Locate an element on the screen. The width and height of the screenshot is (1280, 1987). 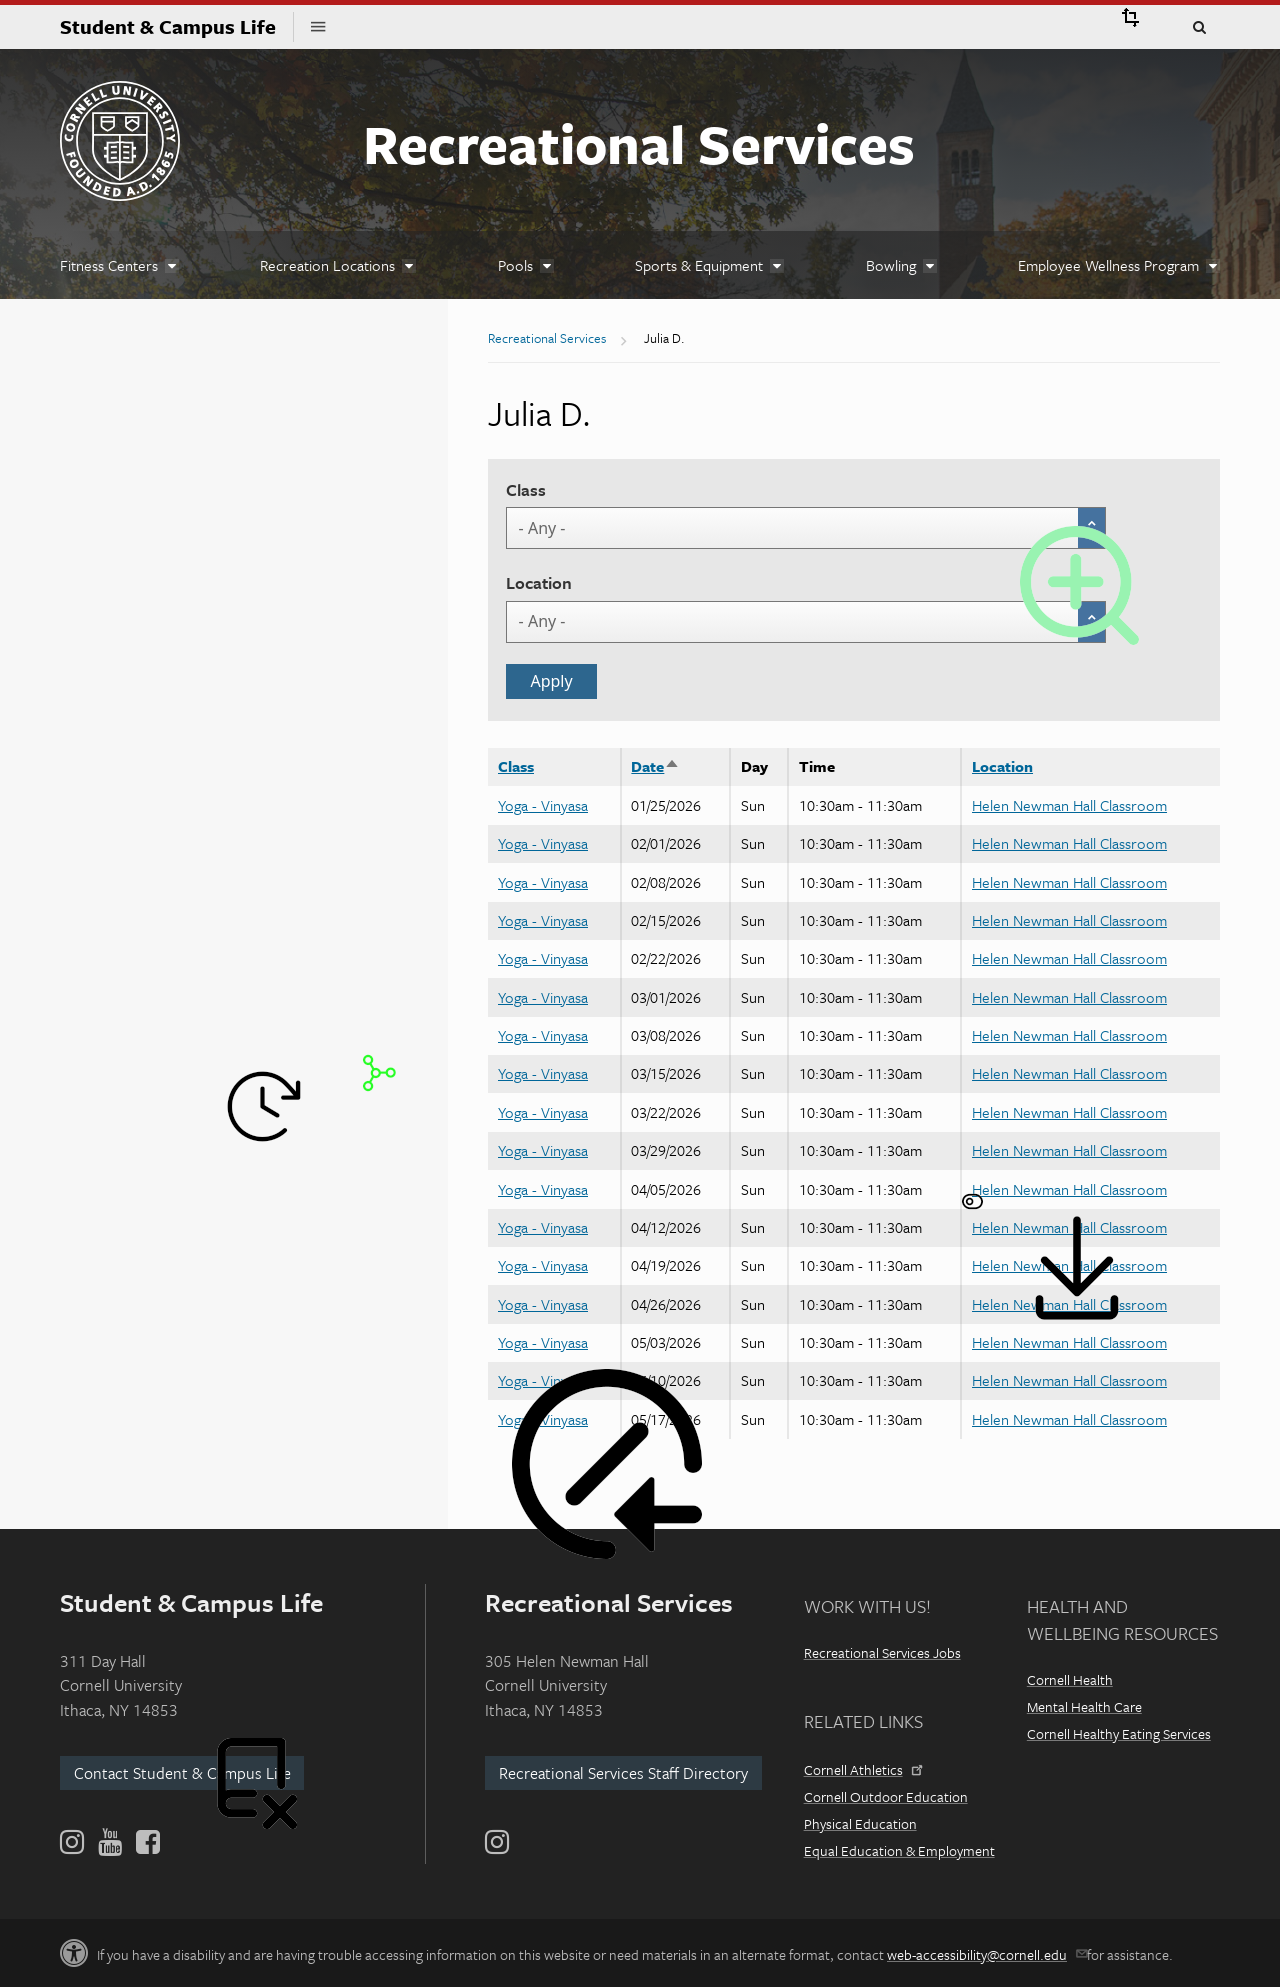
indicates a deleted repository is located at coordinates (251, 1783).